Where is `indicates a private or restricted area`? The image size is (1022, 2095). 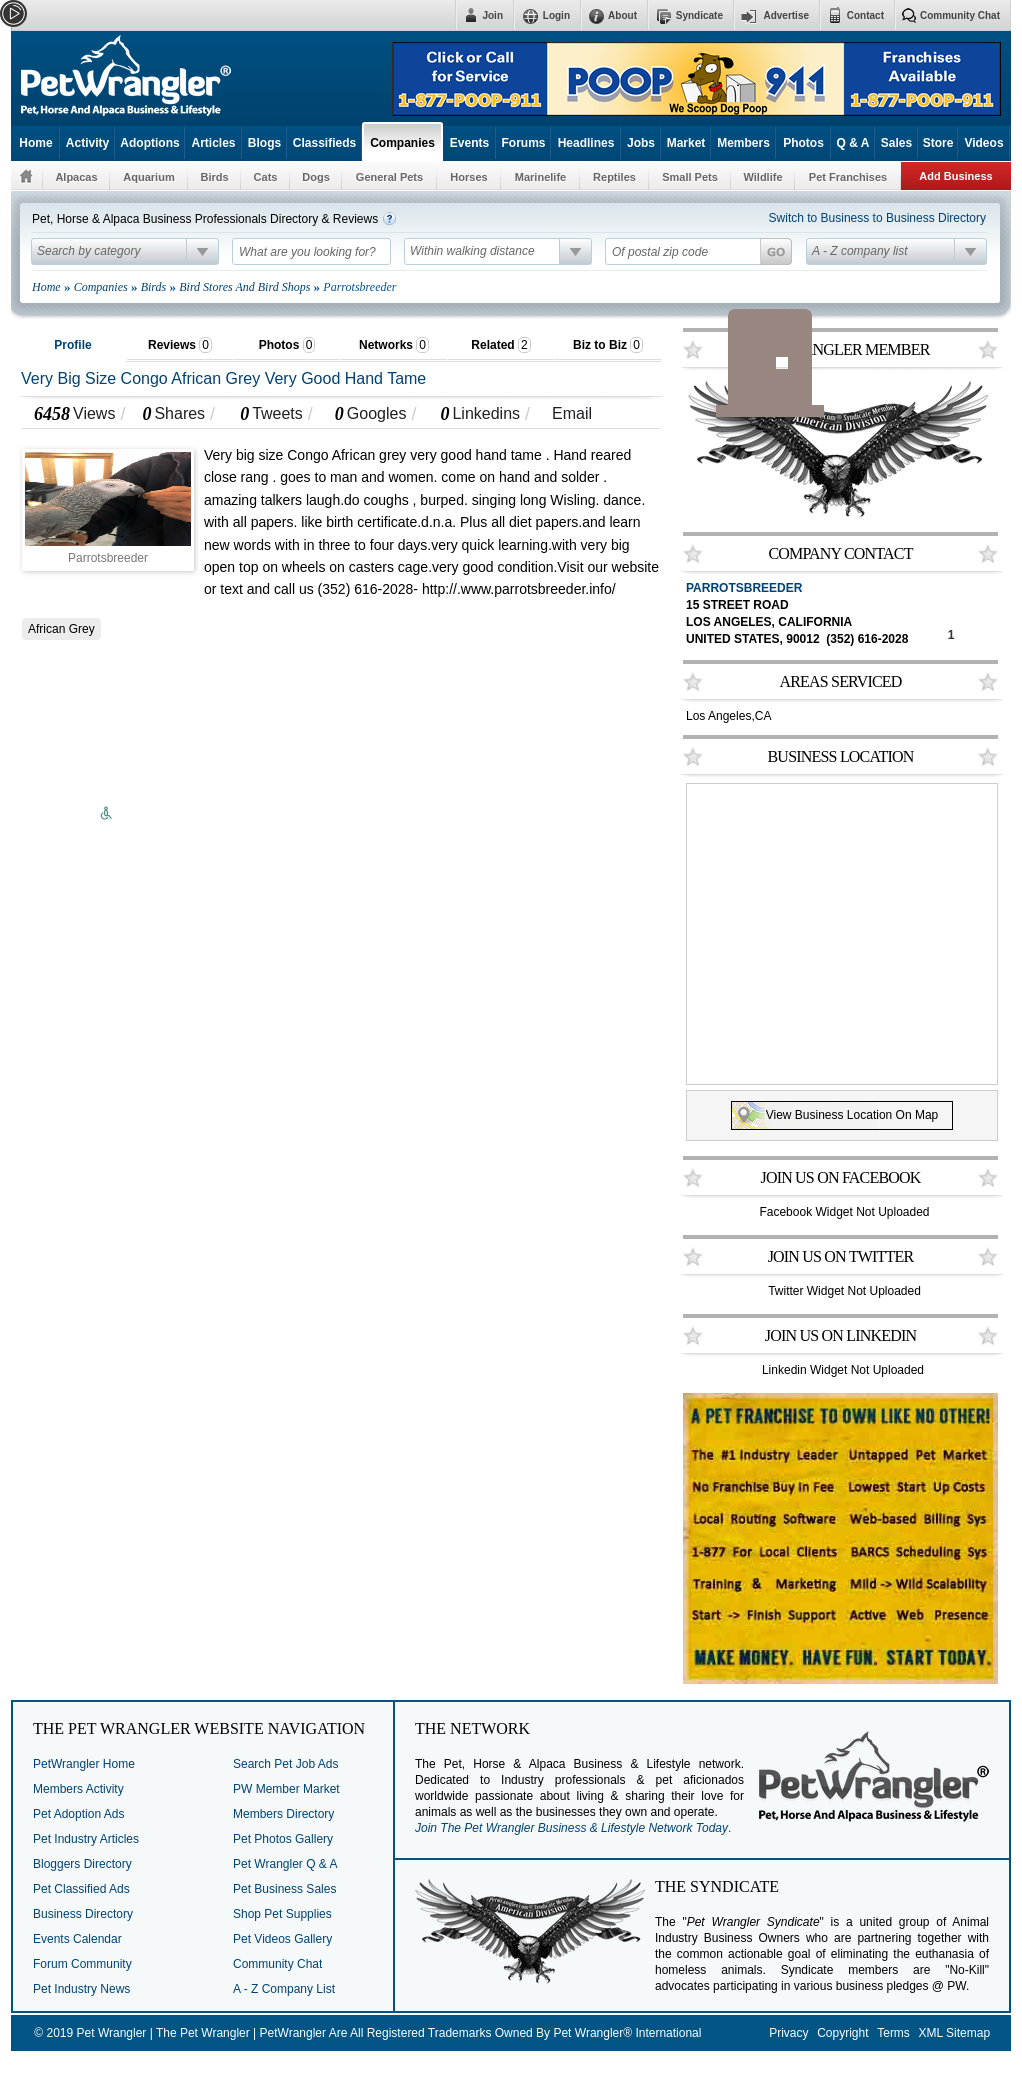
indicates a private or restricted area is located at coordinates (770, 363).